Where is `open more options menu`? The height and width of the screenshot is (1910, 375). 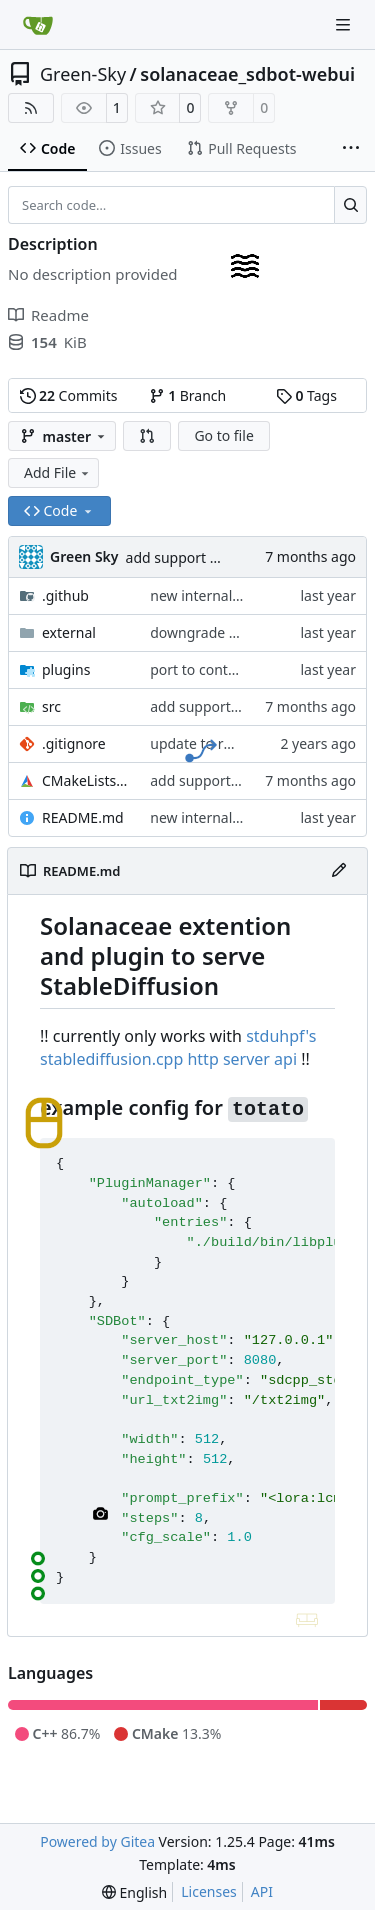
open more options menu is located at coordinates (38, 1576).